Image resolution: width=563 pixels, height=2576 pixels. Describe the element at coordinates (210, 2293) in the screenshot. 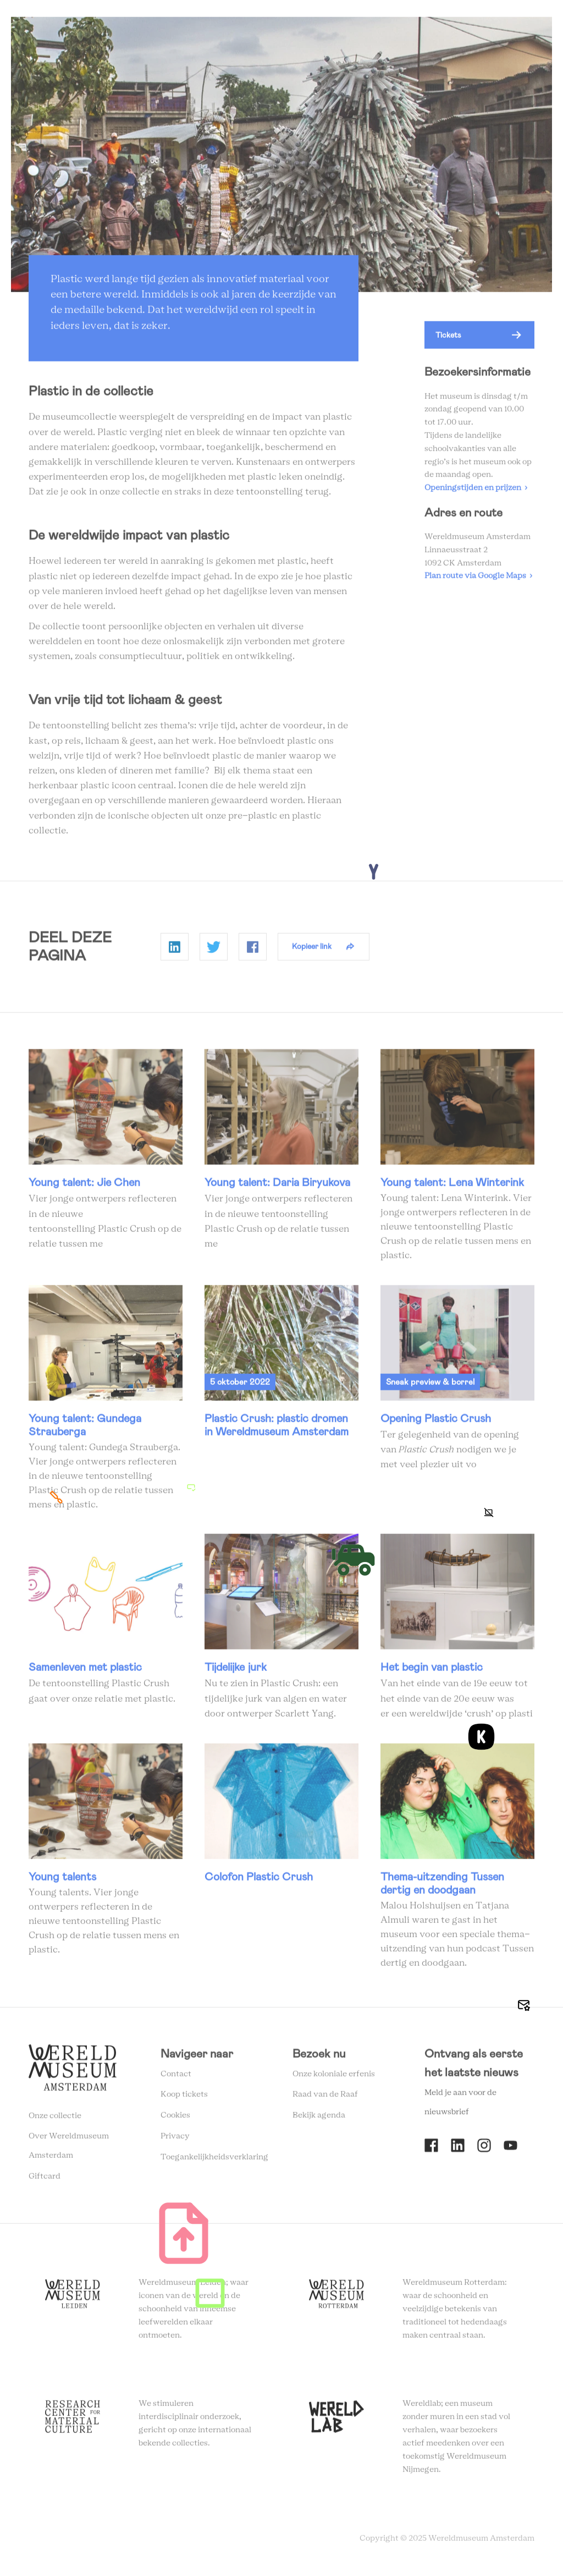

I see `stop media playback` at that location.